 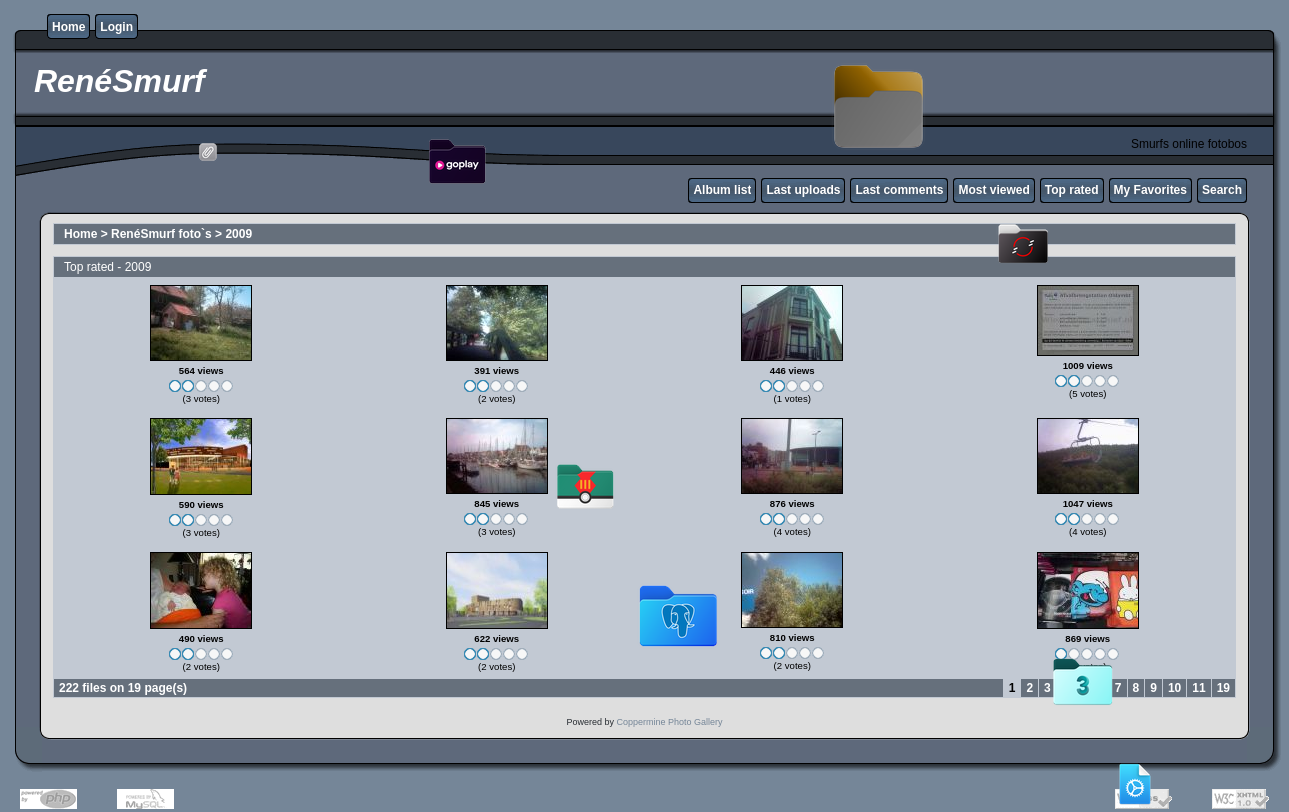 What do you see at coordinates (878, 106) in the screenshot?
I see `an open folder containing files` at bounding box center [878, 106].